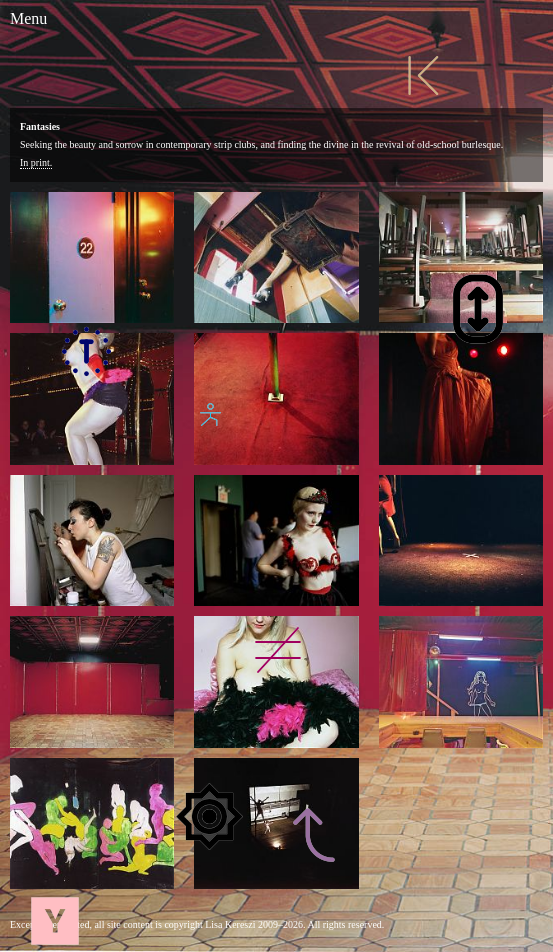  I want to click on scroll up or down on the page, so click(478, 309).